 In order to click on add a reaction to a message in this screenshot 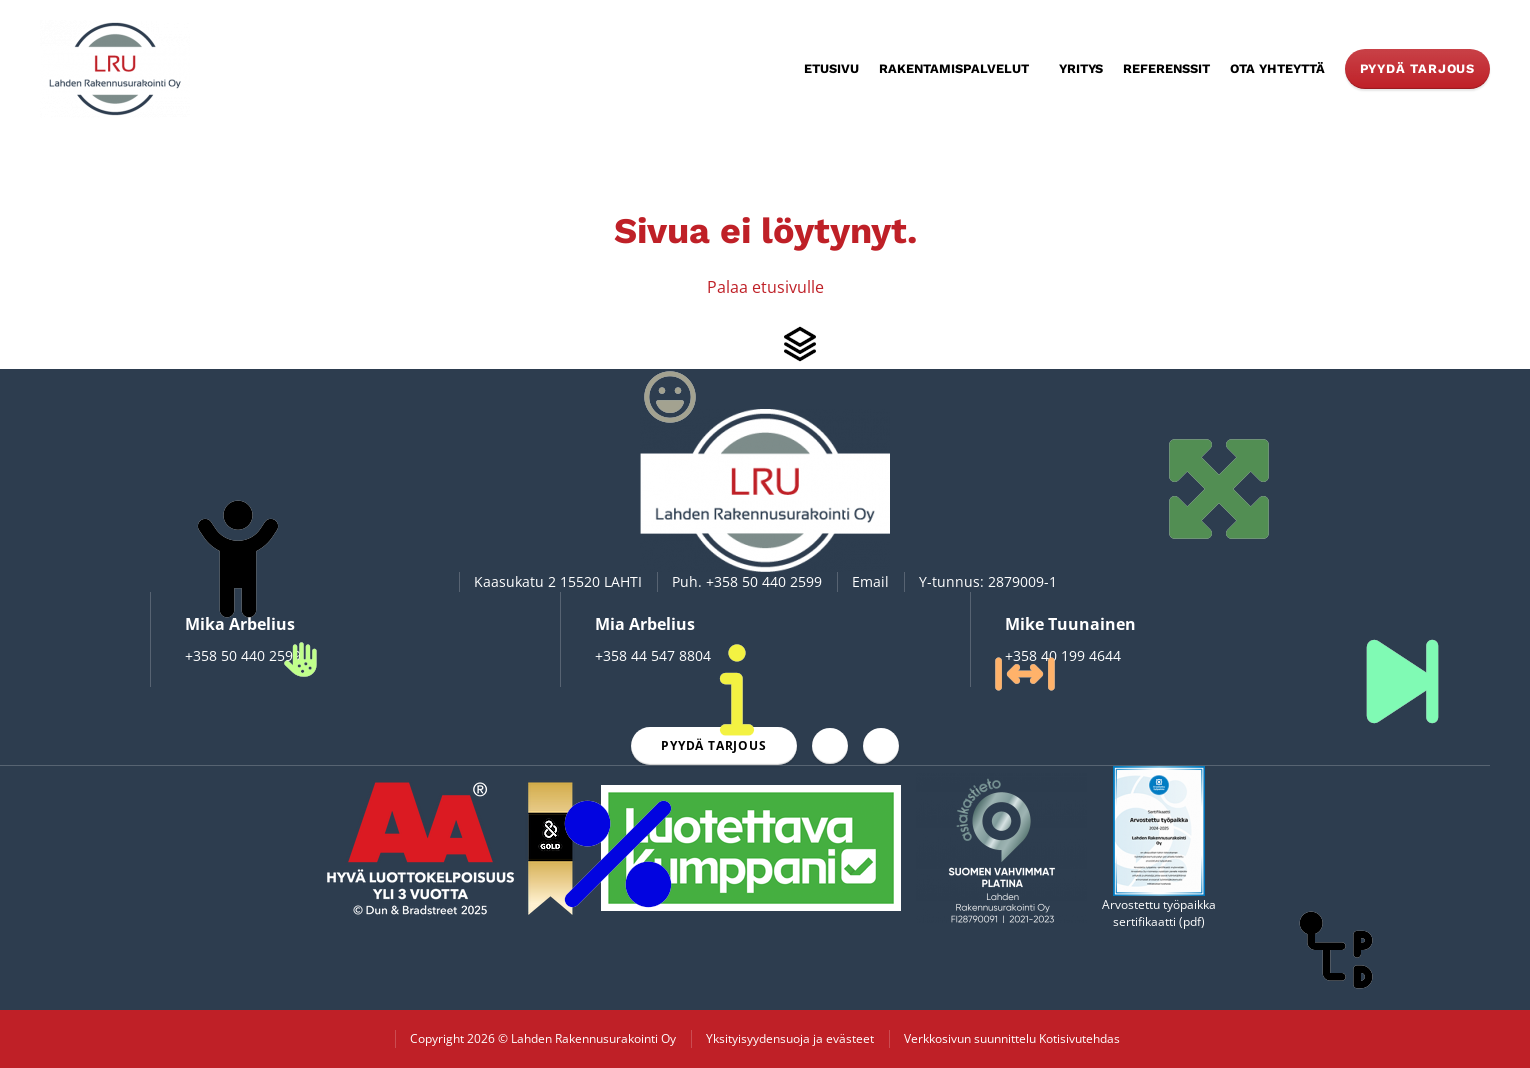, I will do `click(670, 397)`.